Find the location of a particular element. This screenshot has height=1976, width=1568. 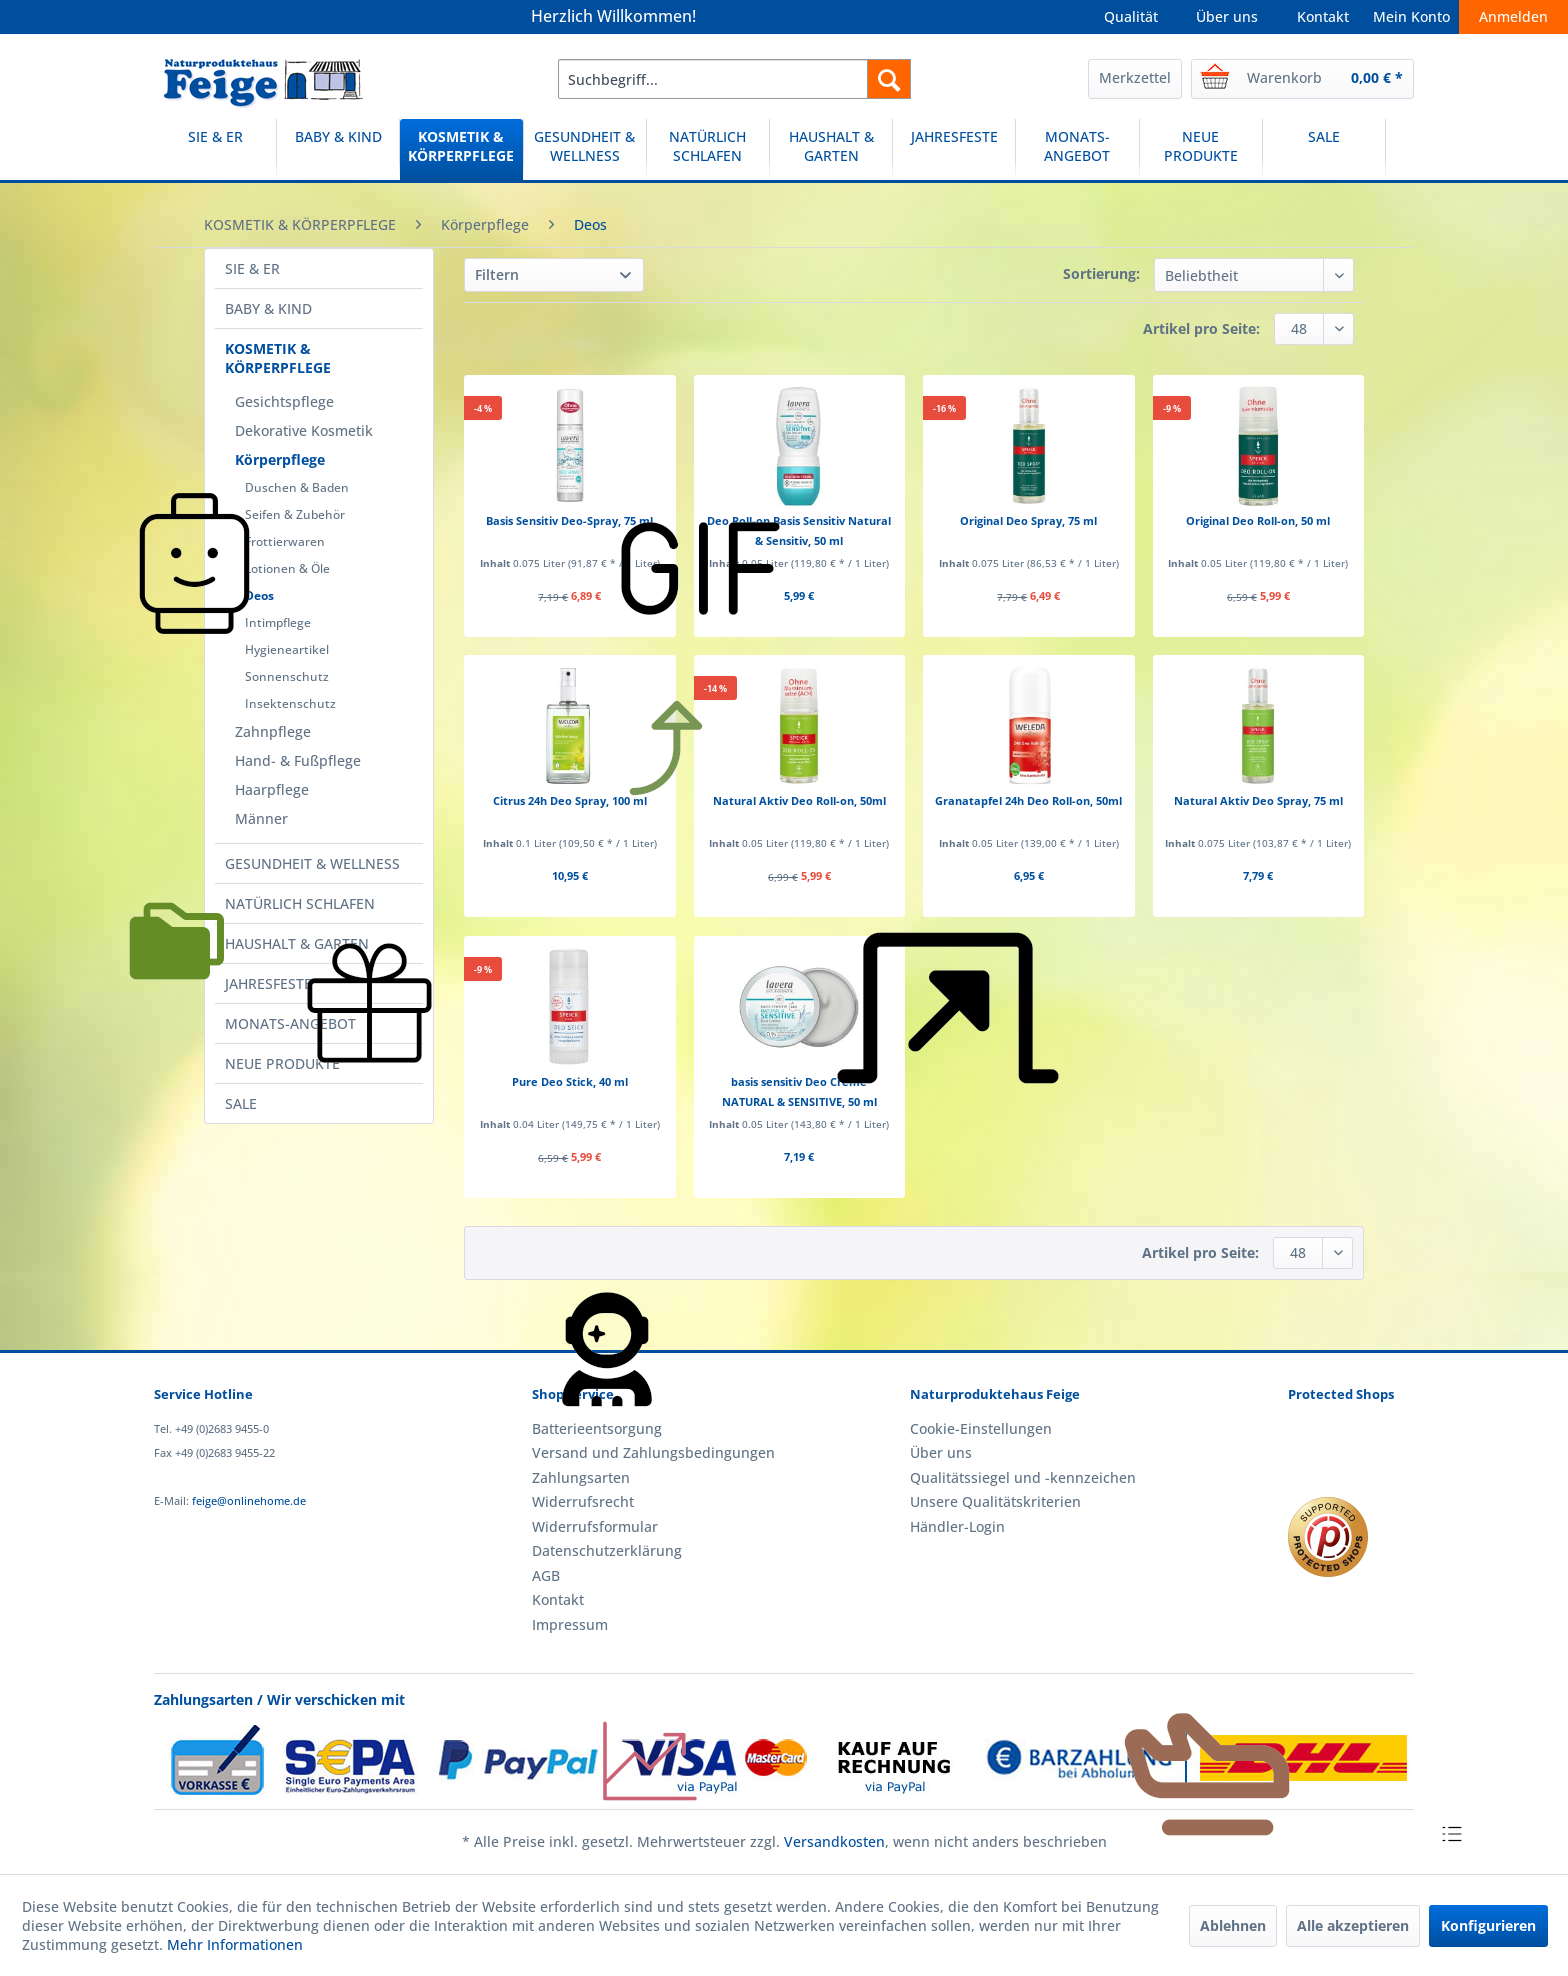

navigate back and up in a menu hierarchy is located at coordinates (666, 748).